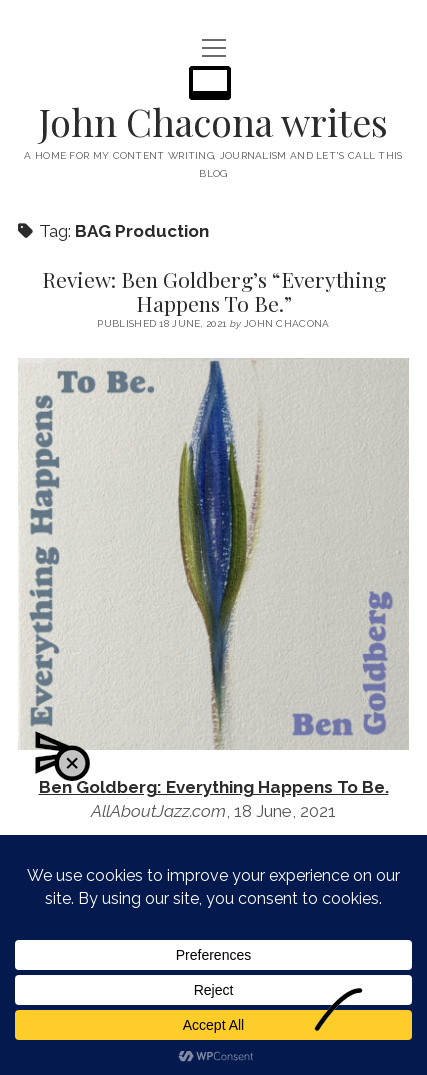  Describe the element at coordinates (338, 1009) in the screenshot. I see `apply ease-out animation timing` at that location.